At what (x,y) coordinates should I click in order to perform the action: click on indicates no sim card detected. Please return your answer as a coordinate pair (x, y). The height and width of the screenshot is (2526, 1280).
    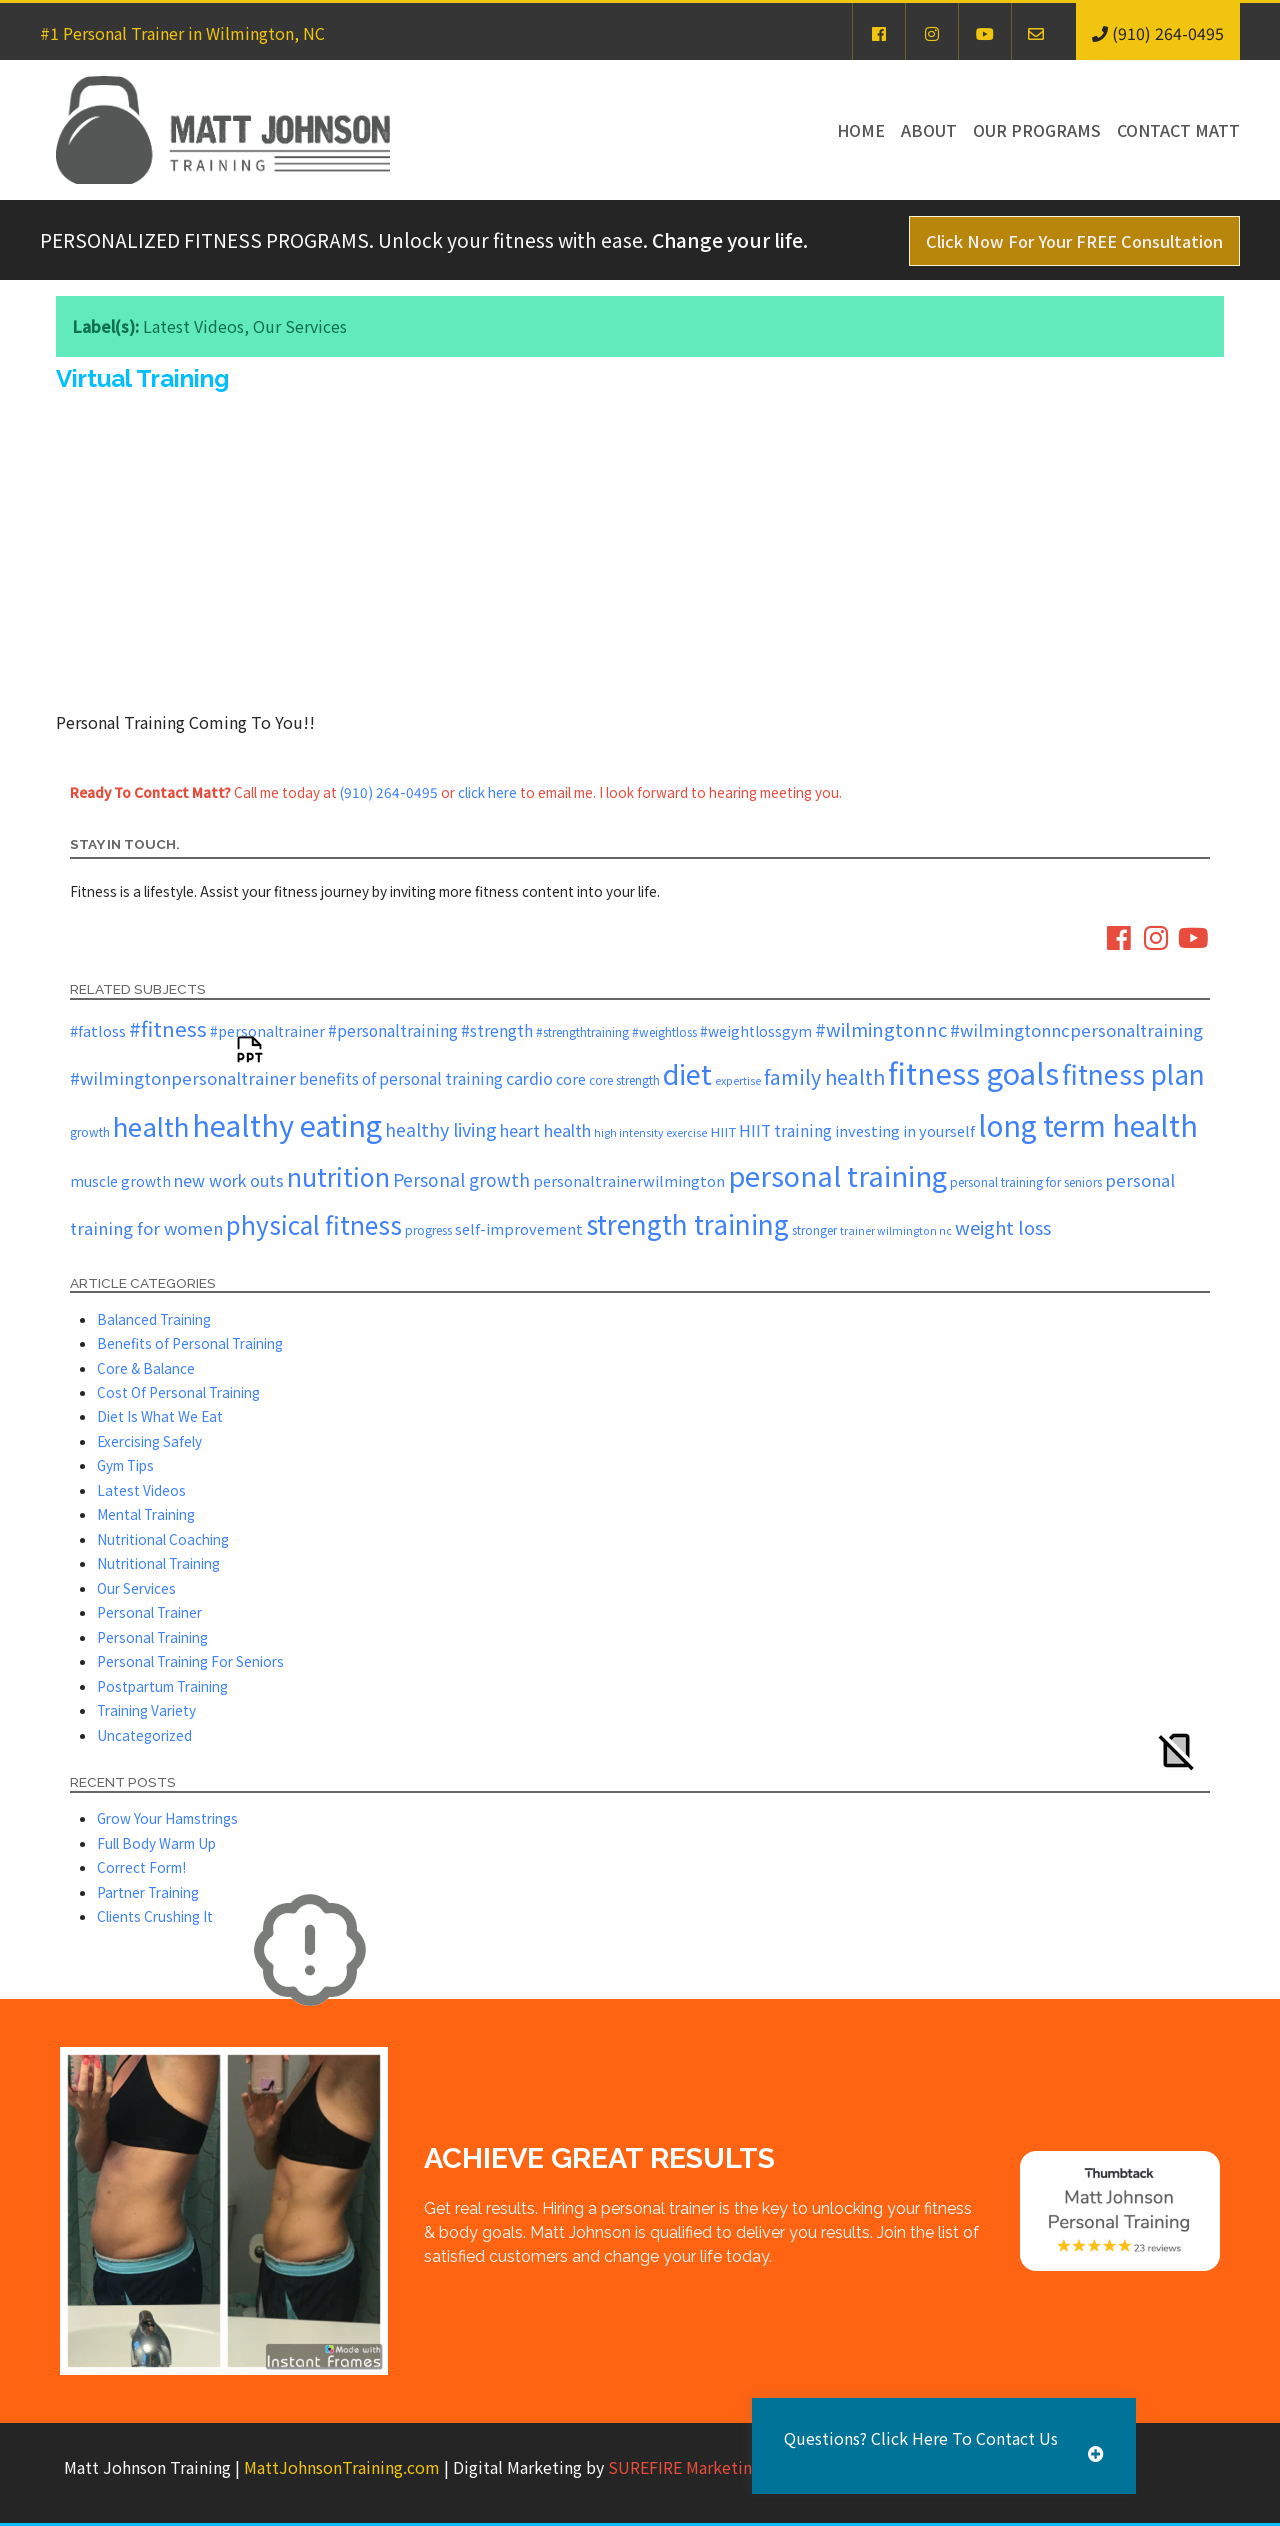
    Looking at the image, I should click on (1176, 1750).